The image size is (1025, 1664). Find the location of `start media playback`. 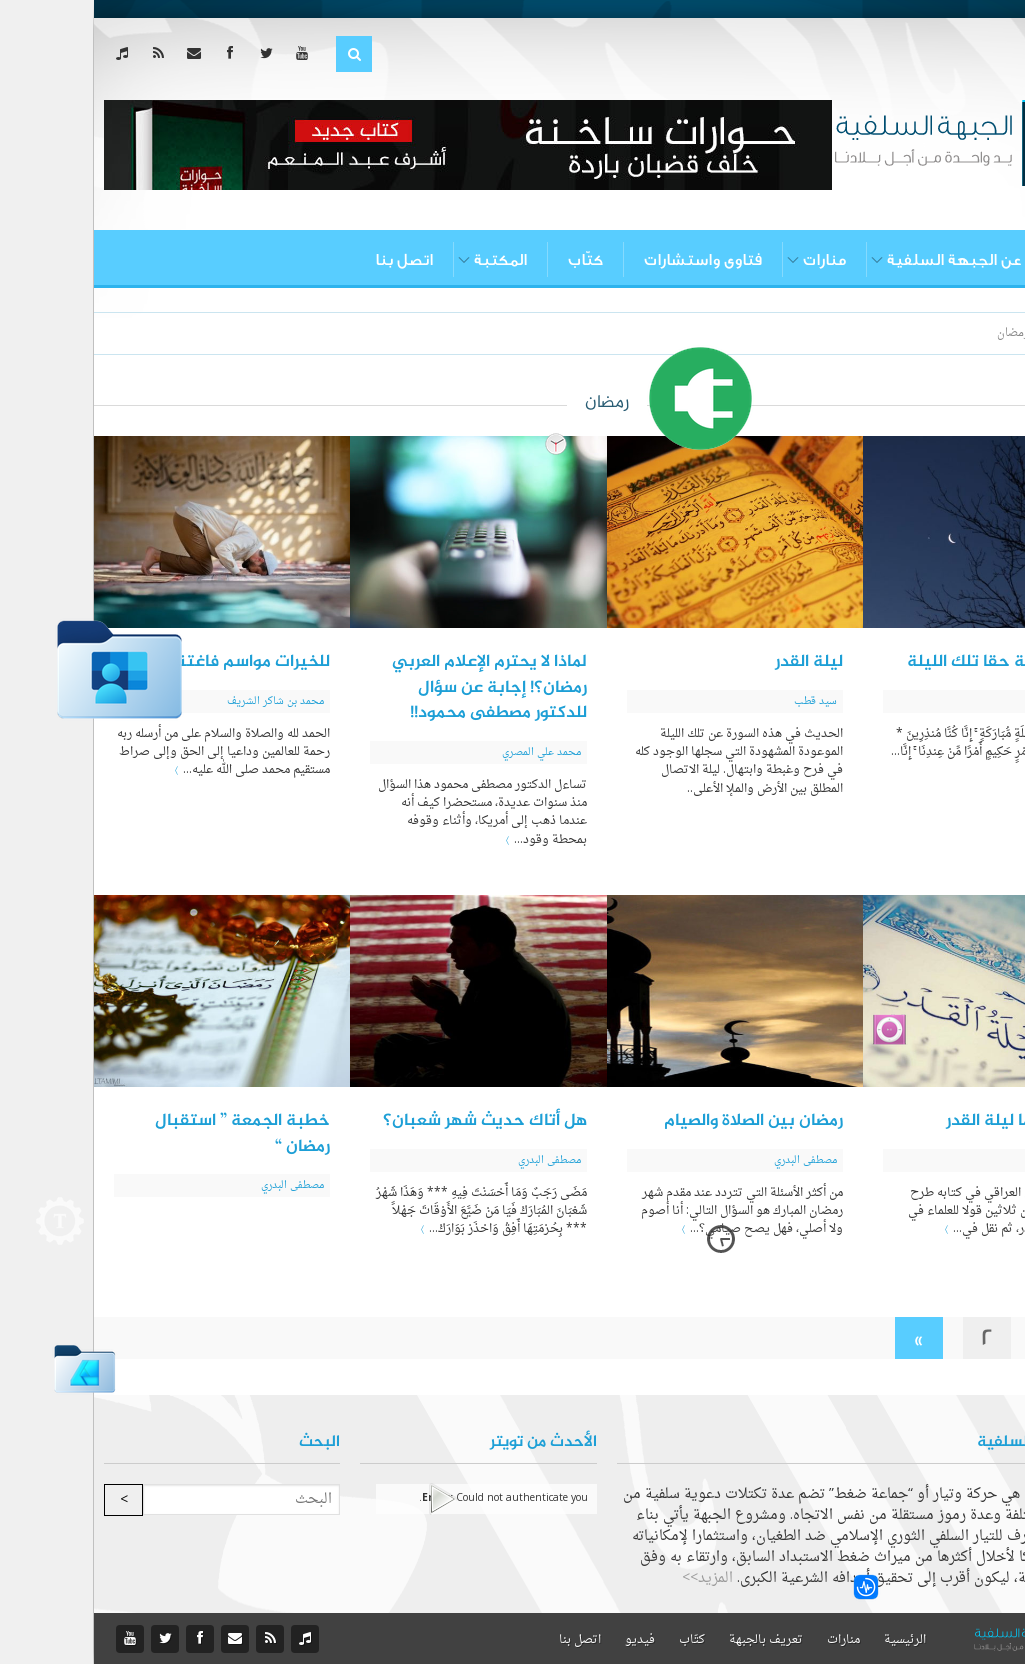

start media playback is located at coordinates (442, 1499).